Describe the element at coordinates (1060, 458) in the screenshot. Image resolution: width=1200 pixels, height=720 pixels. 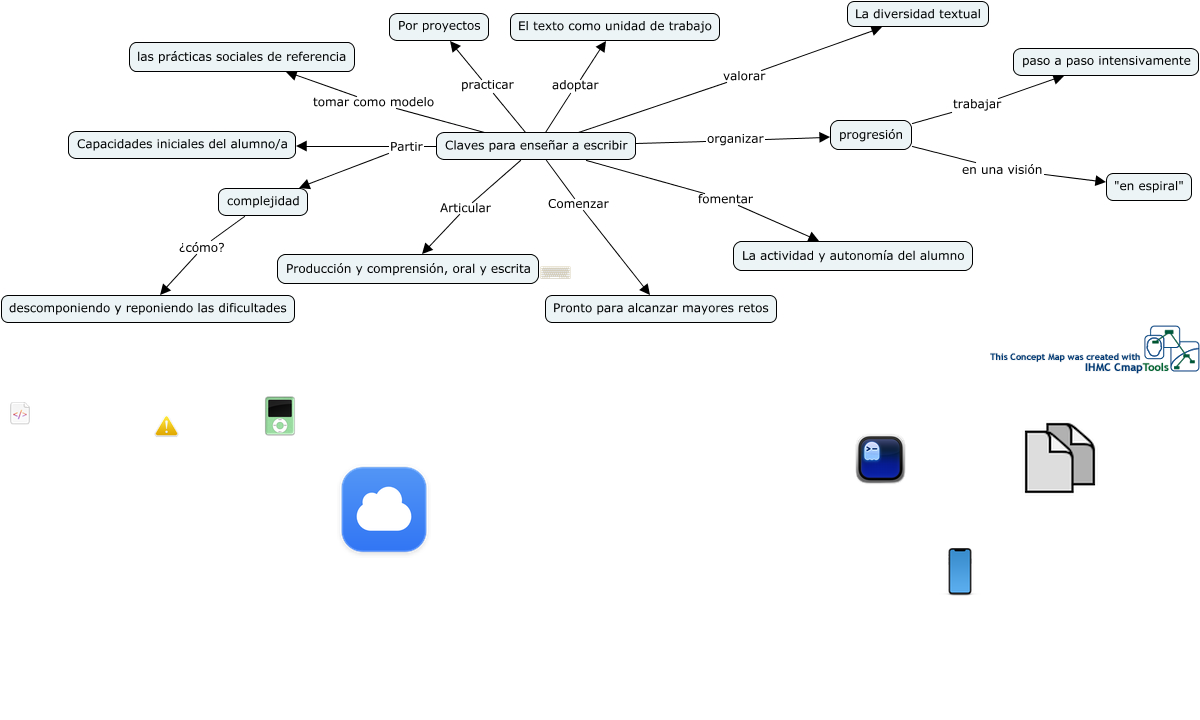
I see `access your documents folder in the sidebar` at that location.